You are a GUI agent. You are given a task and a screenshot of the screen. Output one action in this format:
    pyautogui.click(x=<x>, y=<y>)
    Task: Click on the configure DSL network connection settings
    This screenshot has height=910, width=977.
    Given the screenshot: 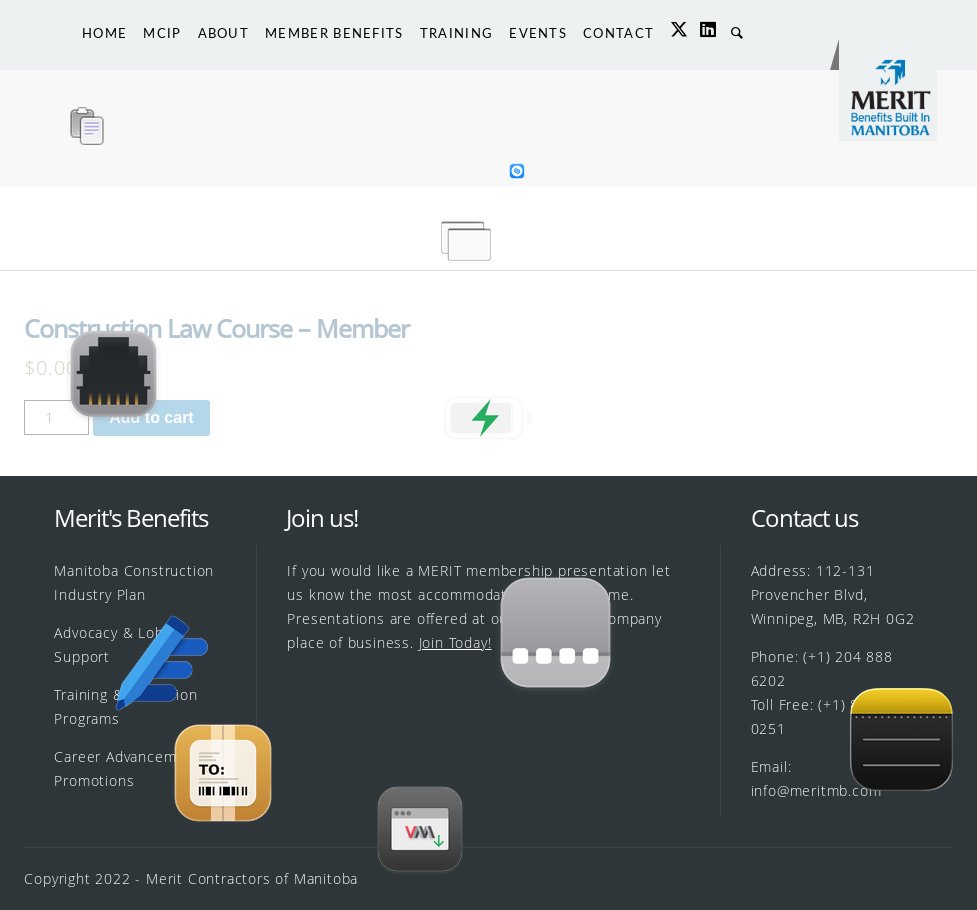 What is the action you would take?
    pyautogui.click(x=113, y=375)
    